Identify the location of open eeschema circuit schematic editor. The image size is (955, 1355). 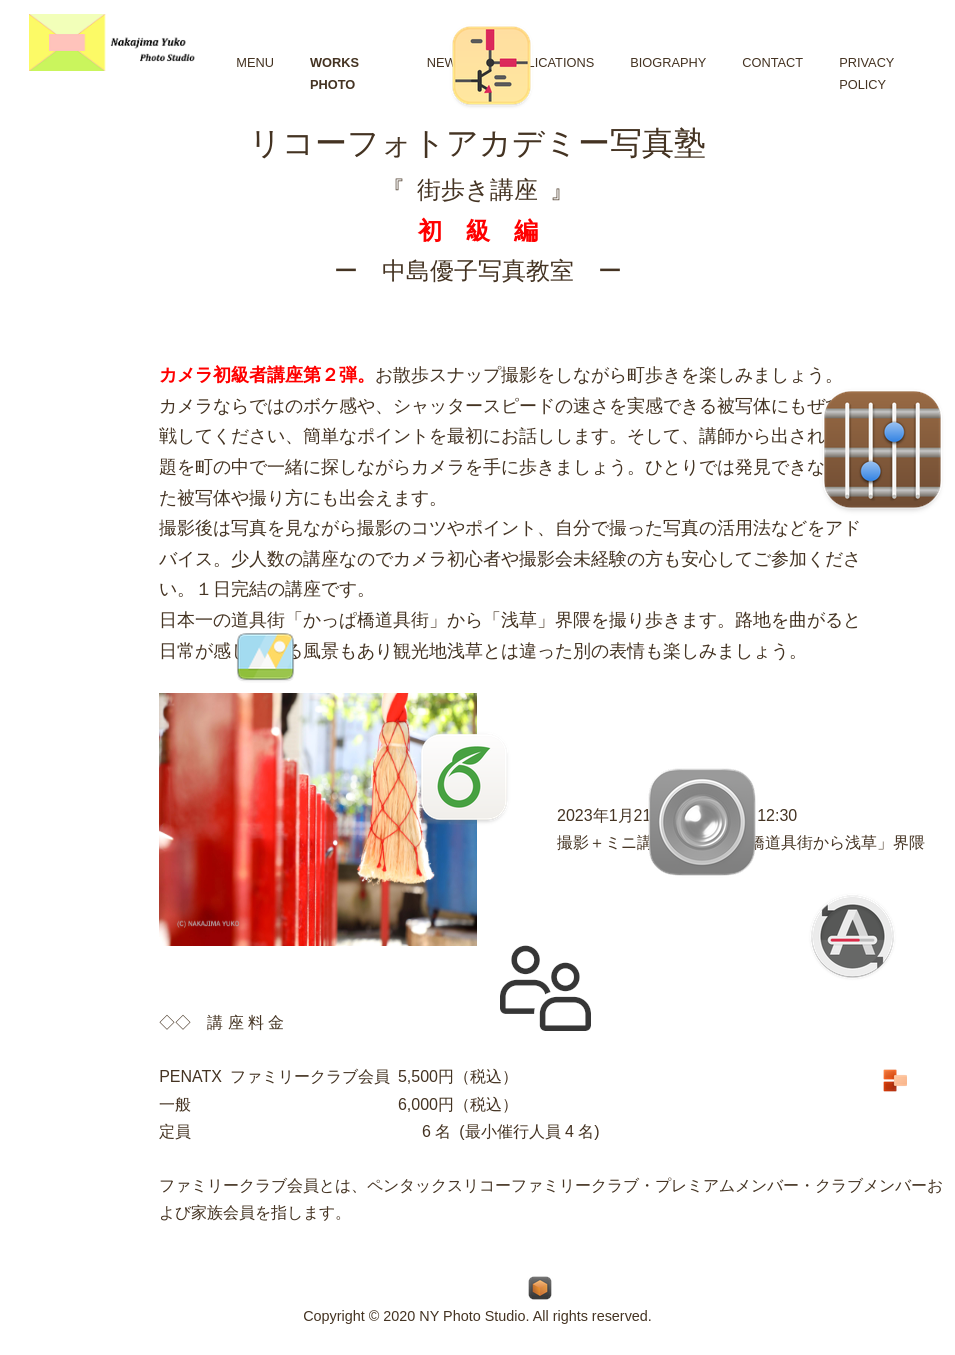
(491, 65).